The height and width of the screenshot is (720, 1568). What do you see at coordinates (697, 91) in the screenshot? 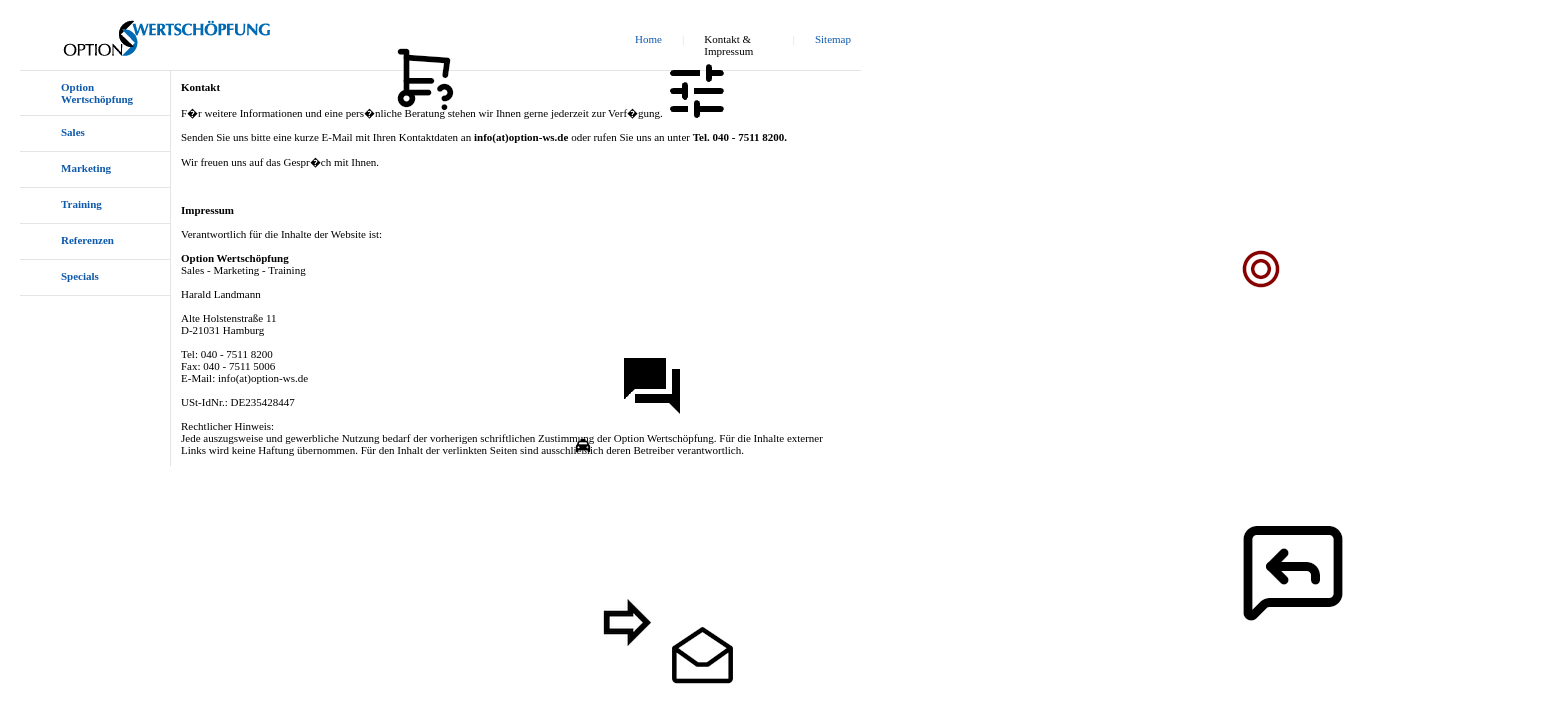
I see `adjust settings or preferences` at bounding box center [697, 91].